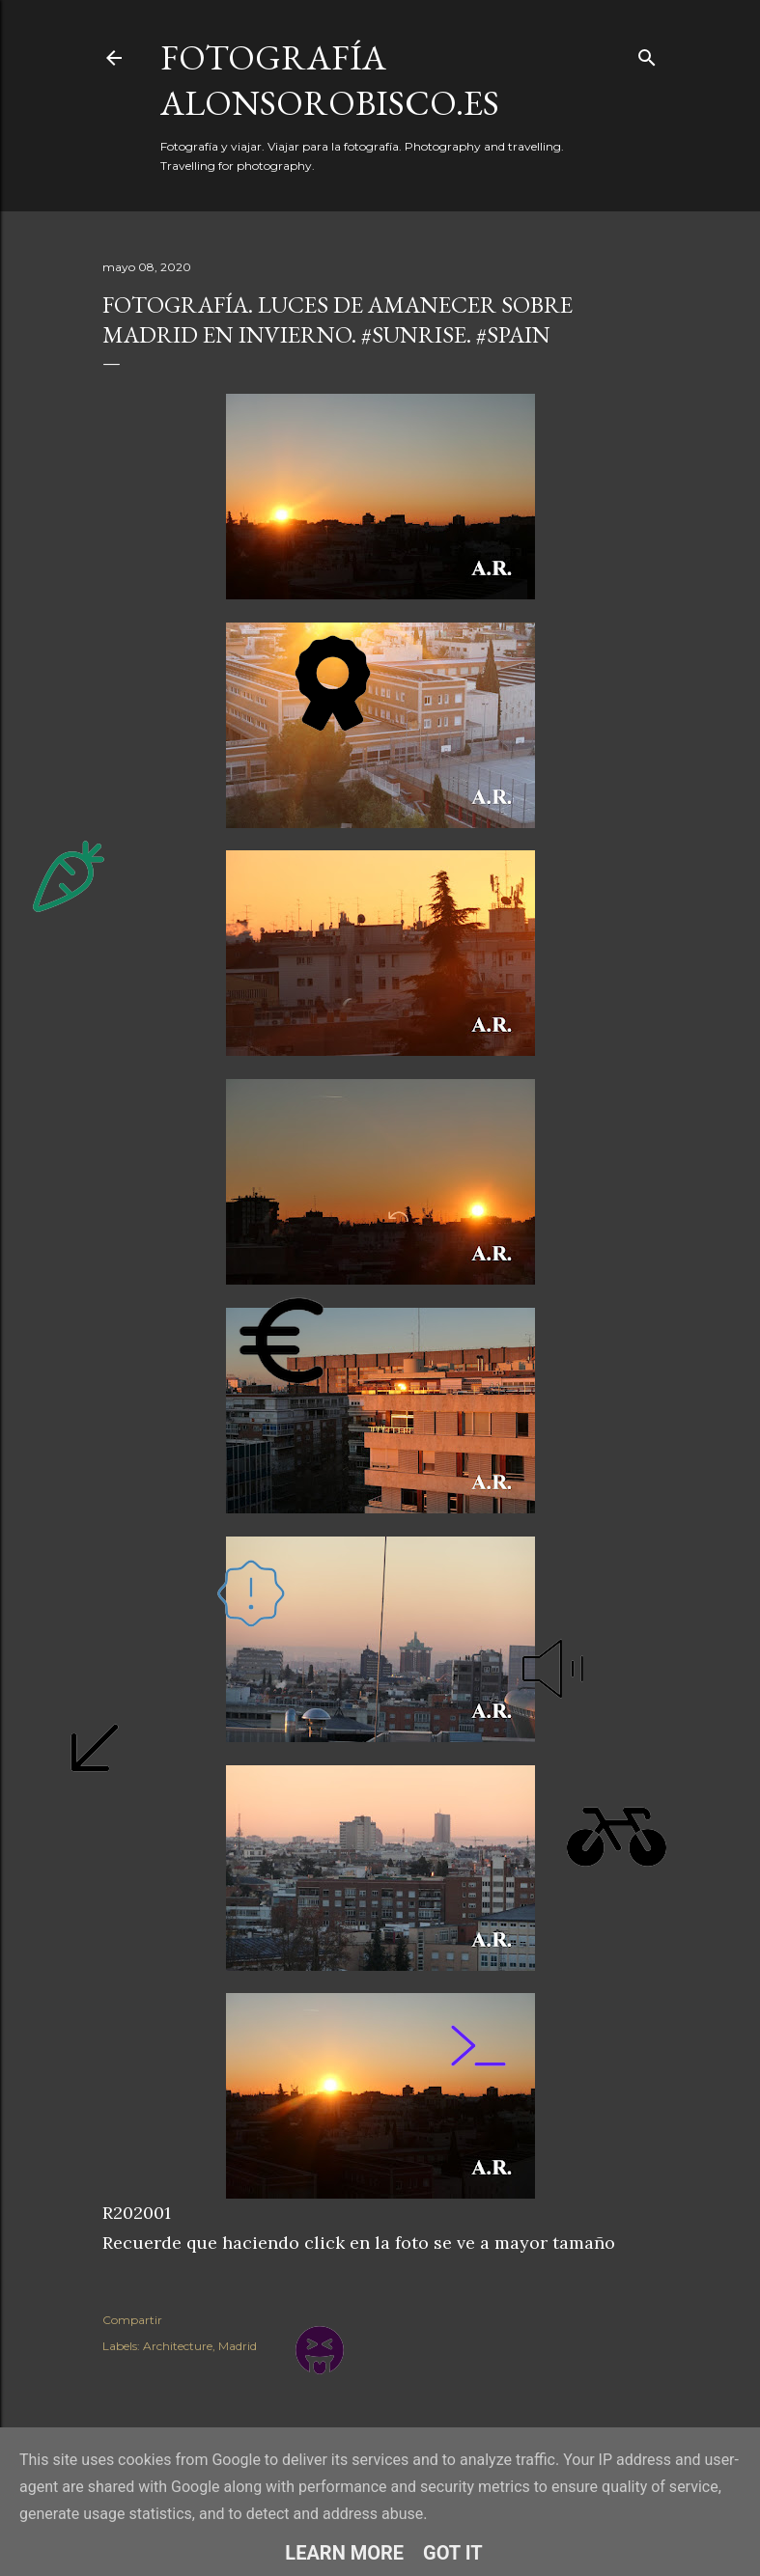 The height and width of the screenshot is (2576, 760). I want to click on view achievements or awards, so click(332, 683).